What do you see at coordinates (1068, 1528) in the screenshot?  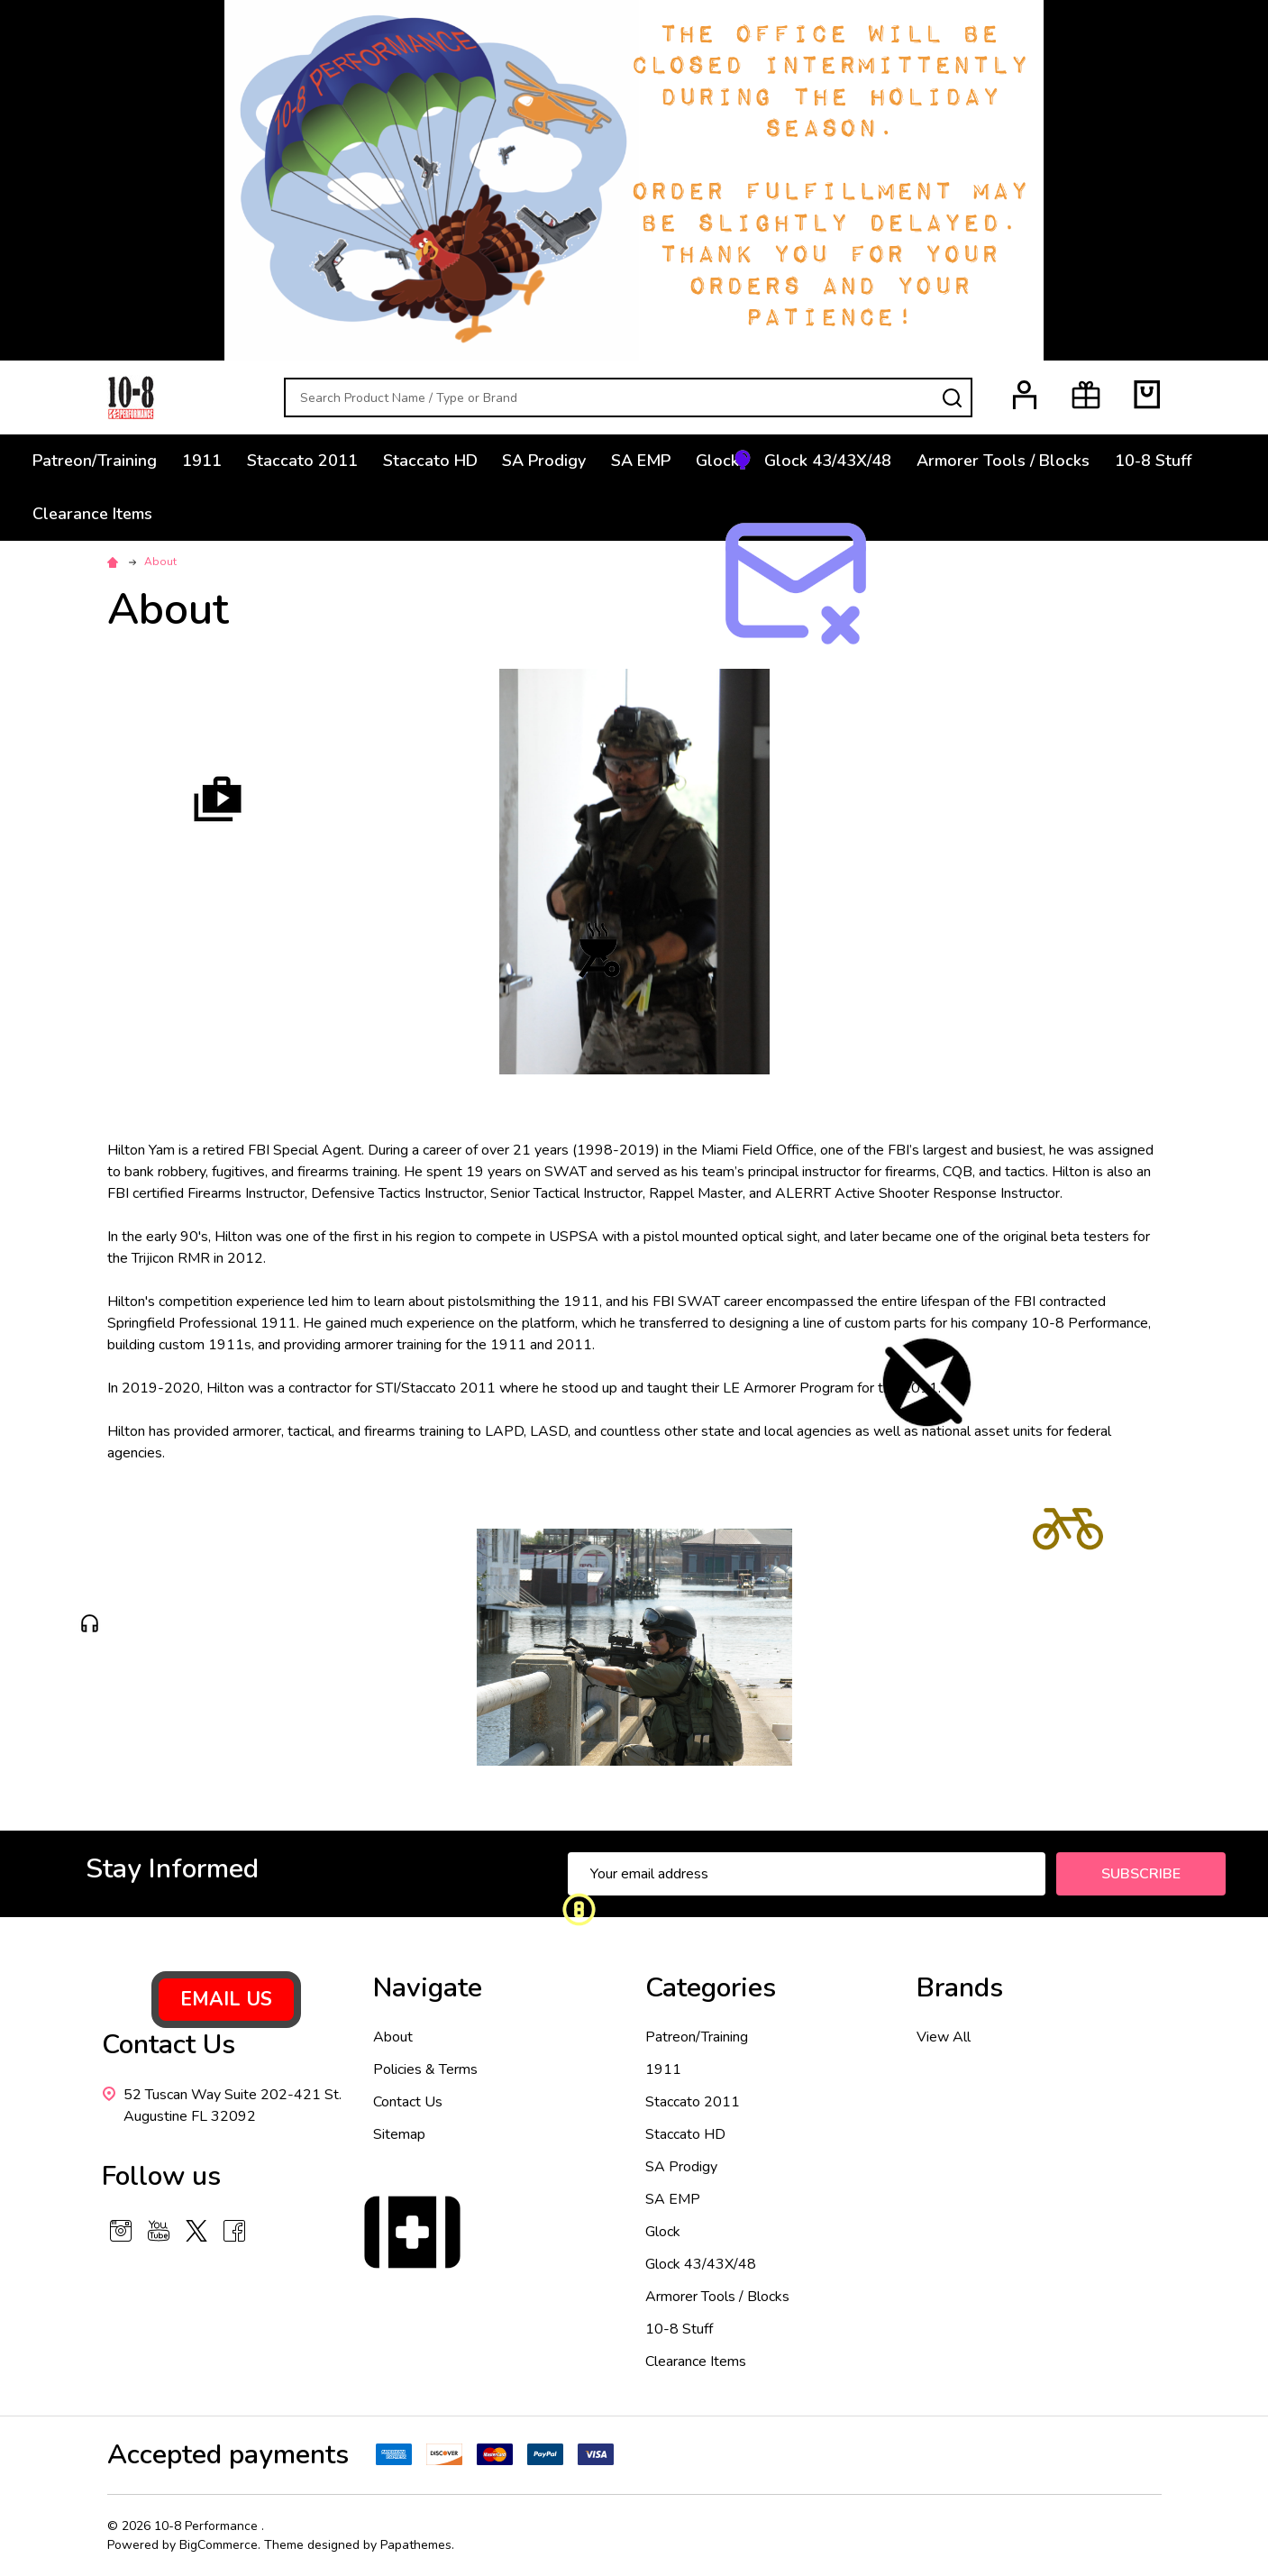 I see `select bicycle as transportation mode` at bounding box center [1068, 1528].